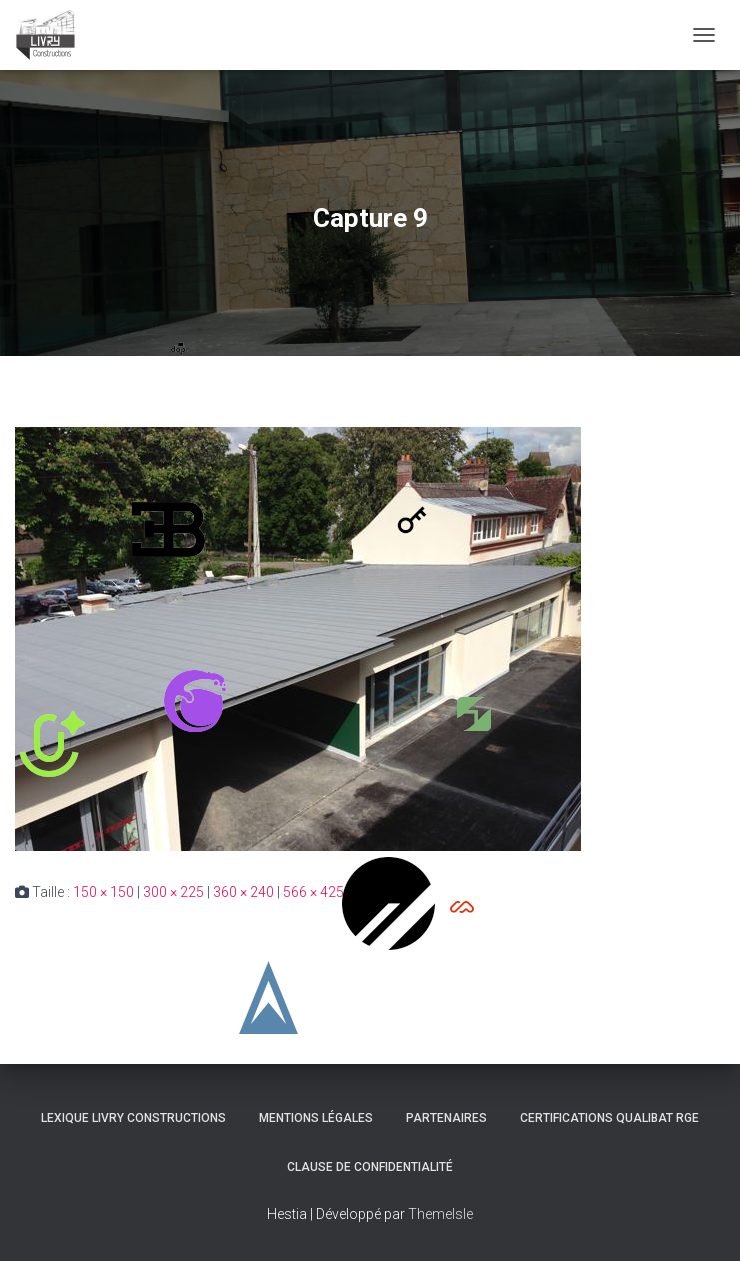  I want to click on maze user testing platform logo, so click(462, 907).